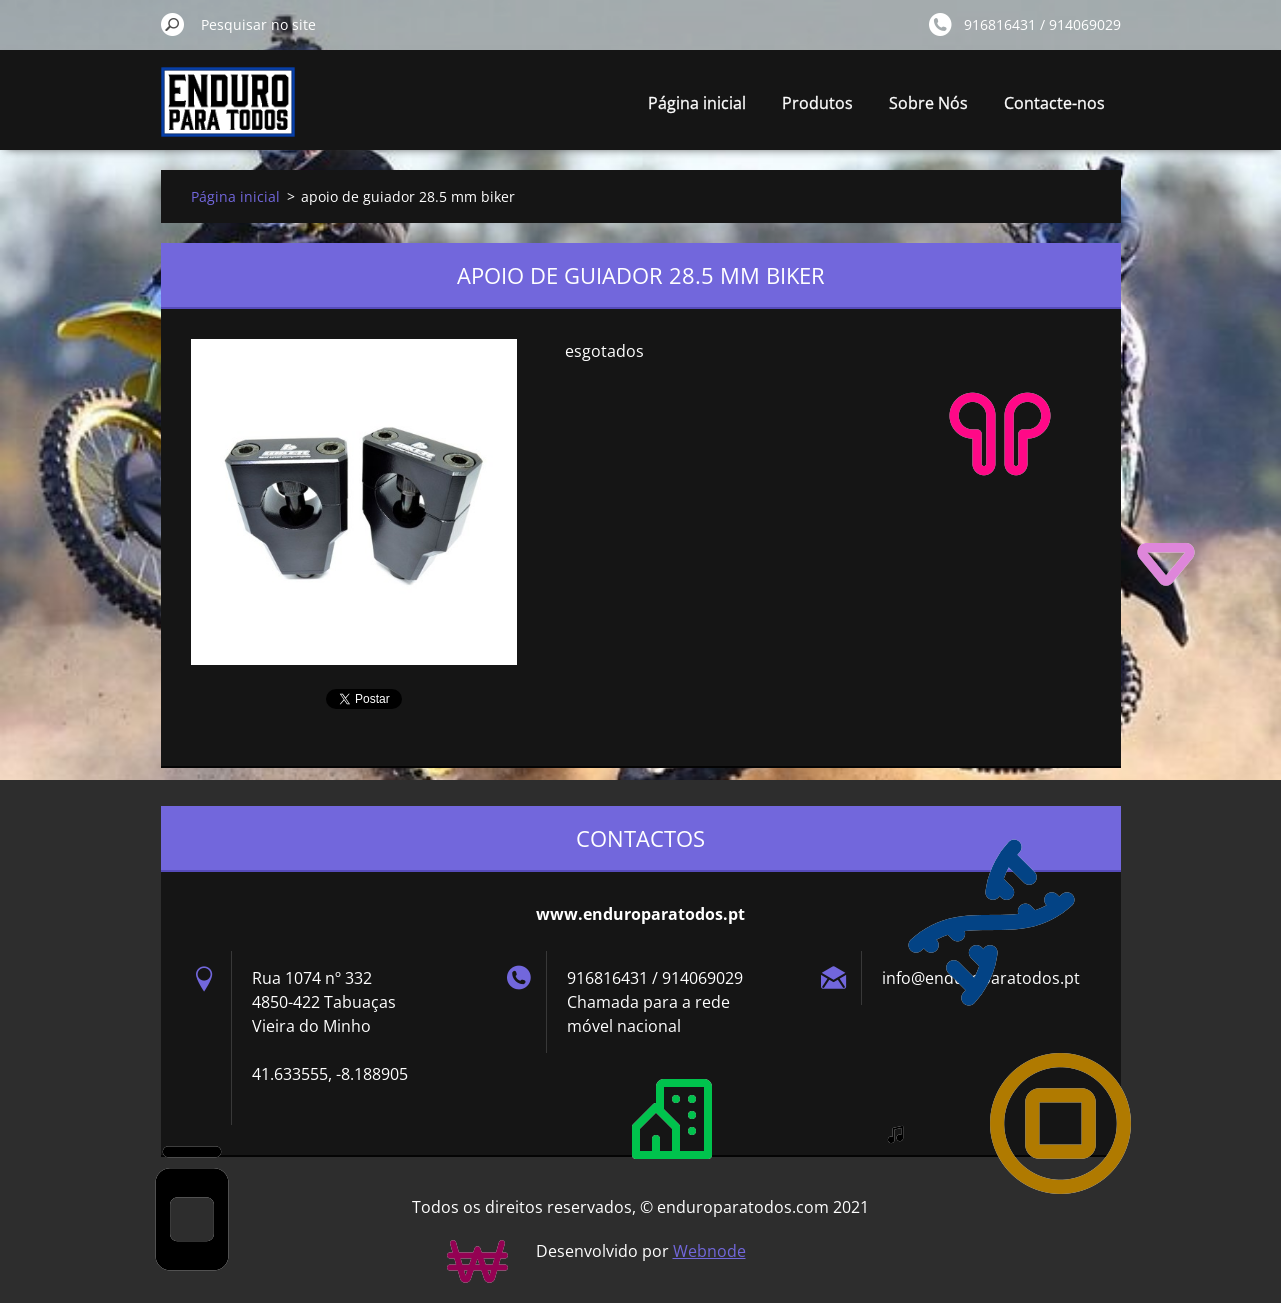  What do you see at coordinates (991, 922) in the screenshot?
I see `access genetic or DNA-related information` at bounding box center [991, 922].